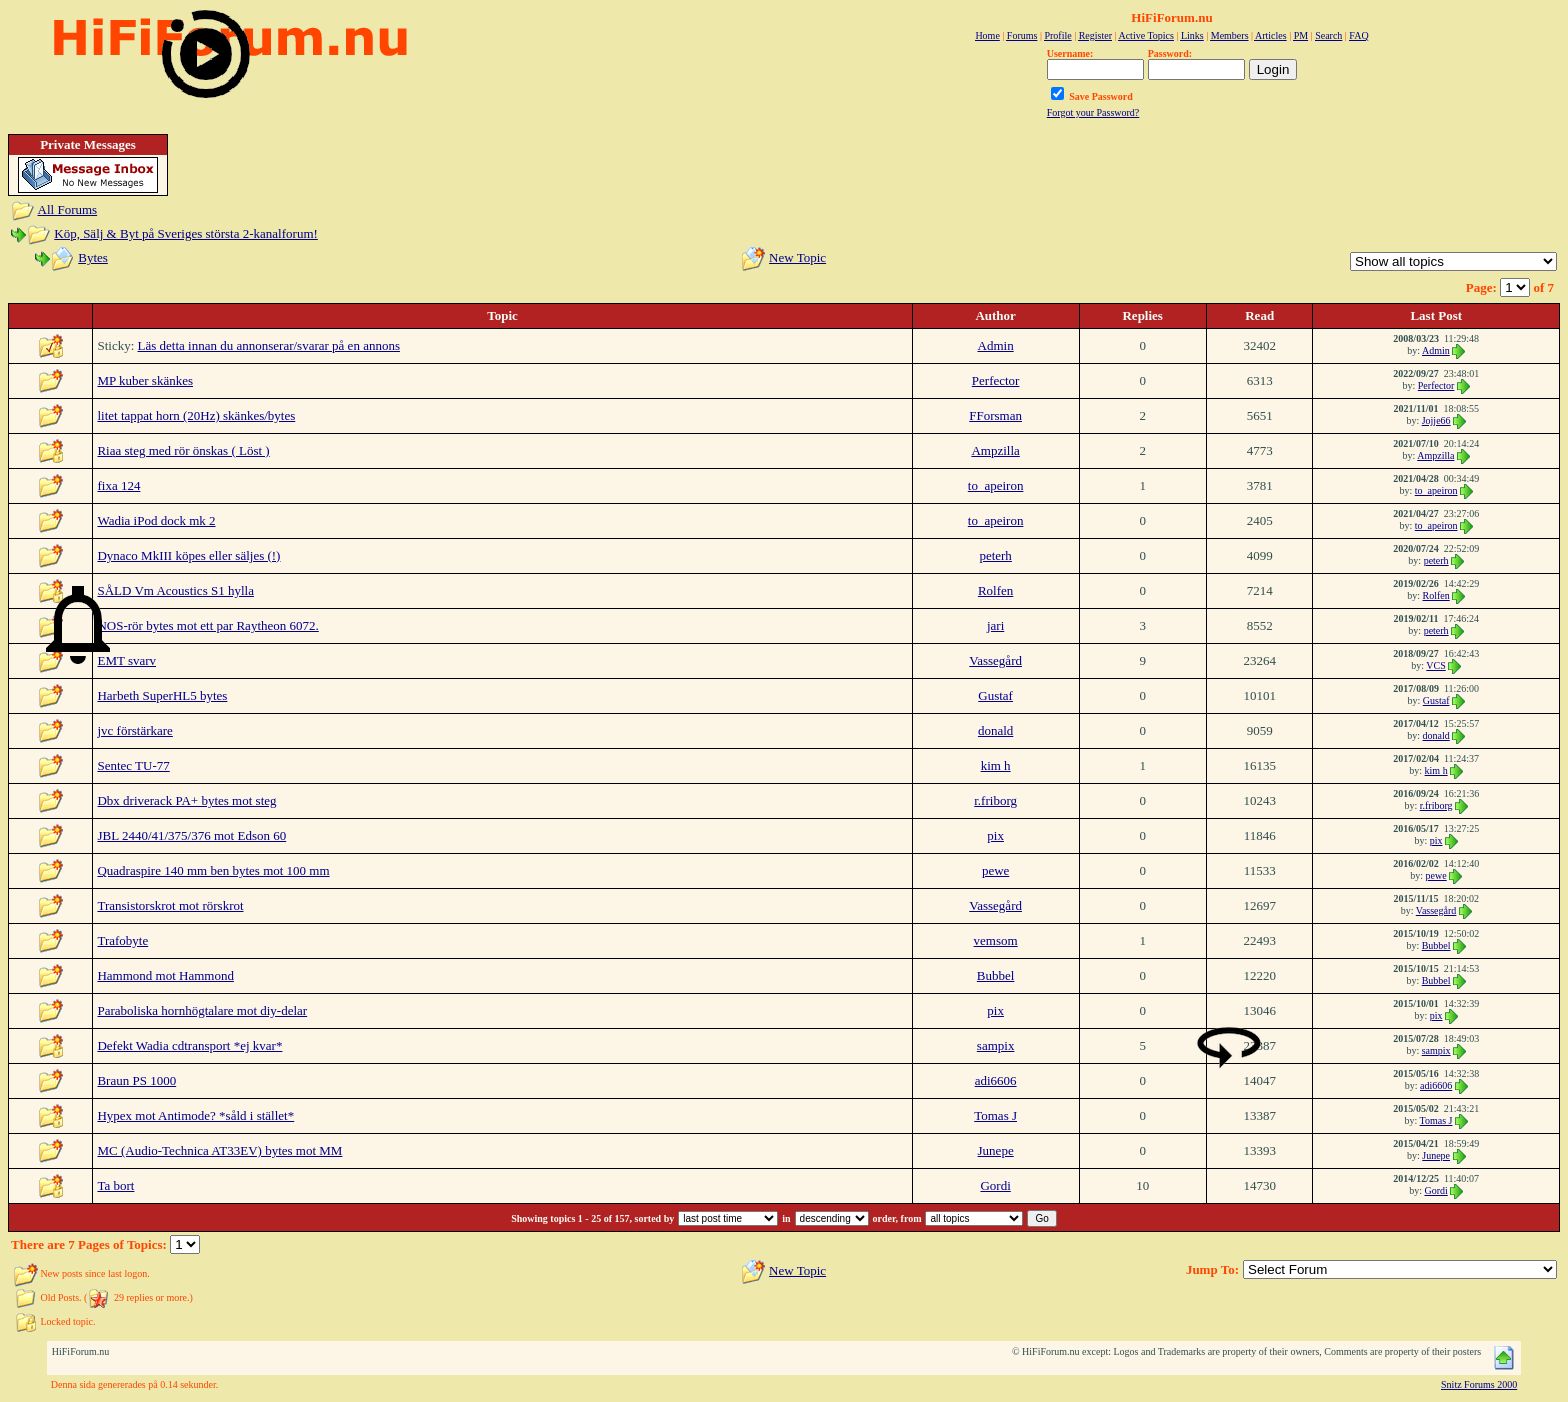  I want to click on view notifications, so click(78, 624).